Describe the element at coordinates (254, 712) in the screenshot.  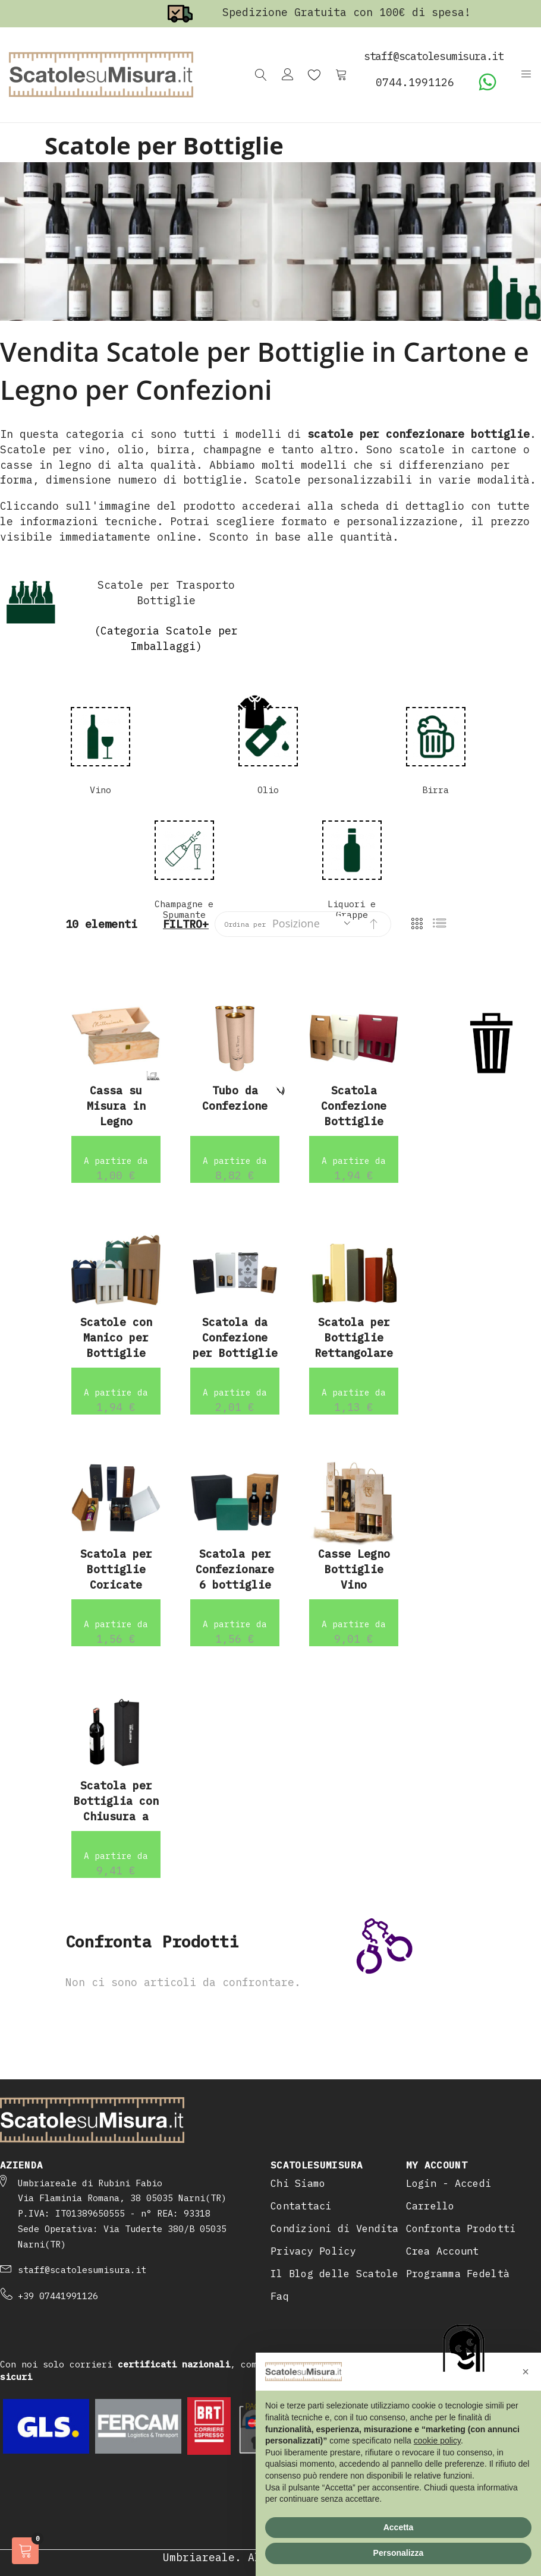
I see `browse clothing or apparel category` at that location.